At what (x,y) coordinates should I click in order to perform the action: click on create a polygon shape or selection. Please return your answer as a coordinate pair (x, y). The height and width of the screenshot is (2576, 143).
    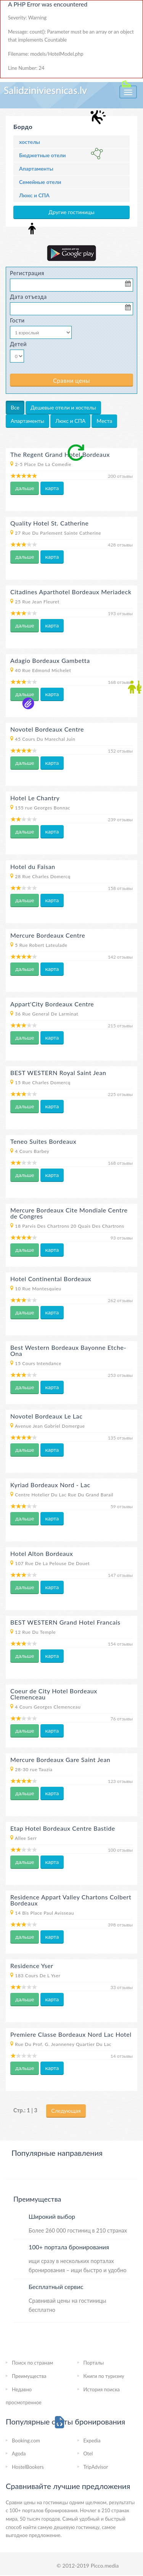
    Looking at the image, I should click on (97, 153).